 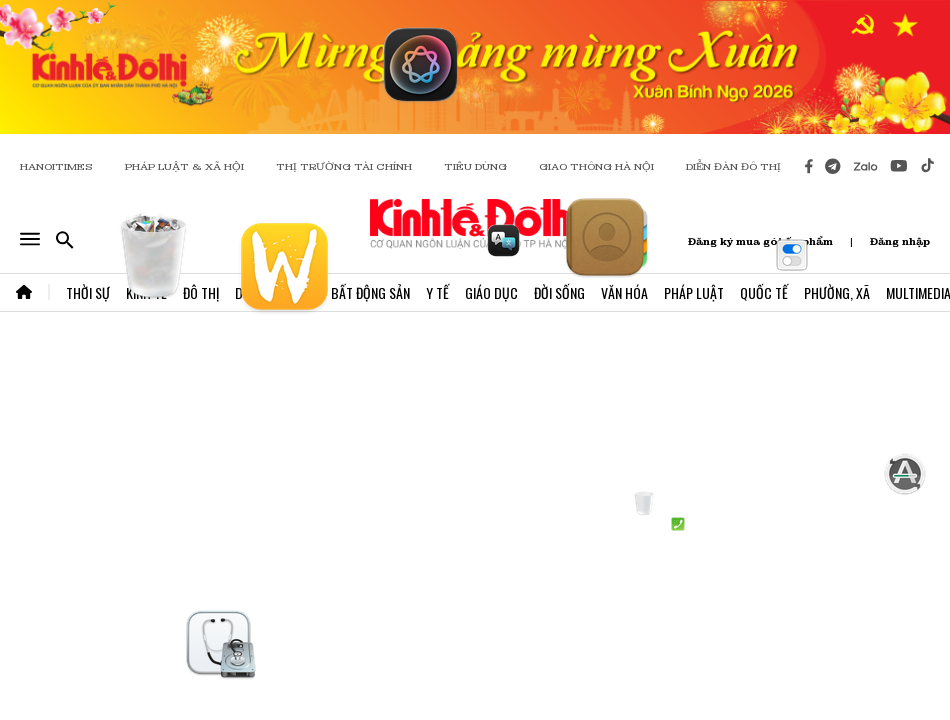 What do you see at coordinates (678, 524) in the screenshot?
I see `open the phone or calls app` at bounding box center [678, 524].